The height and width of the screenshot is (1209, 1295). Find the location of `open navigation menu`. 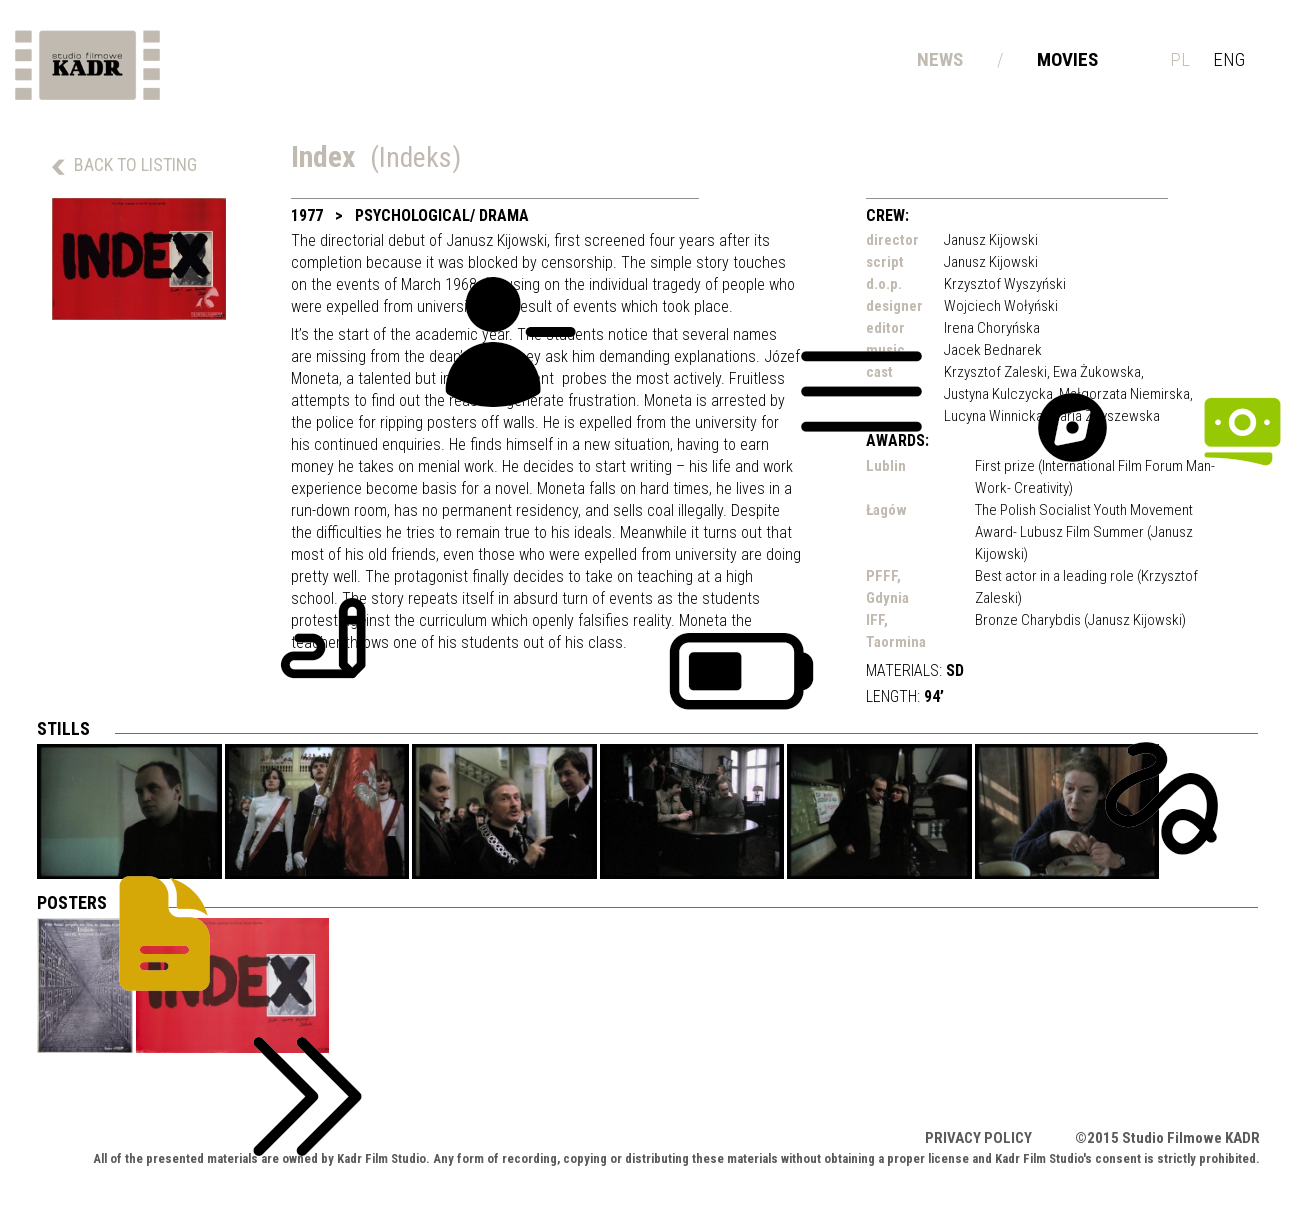

open navigation menu is located at coordinates (861, 391).